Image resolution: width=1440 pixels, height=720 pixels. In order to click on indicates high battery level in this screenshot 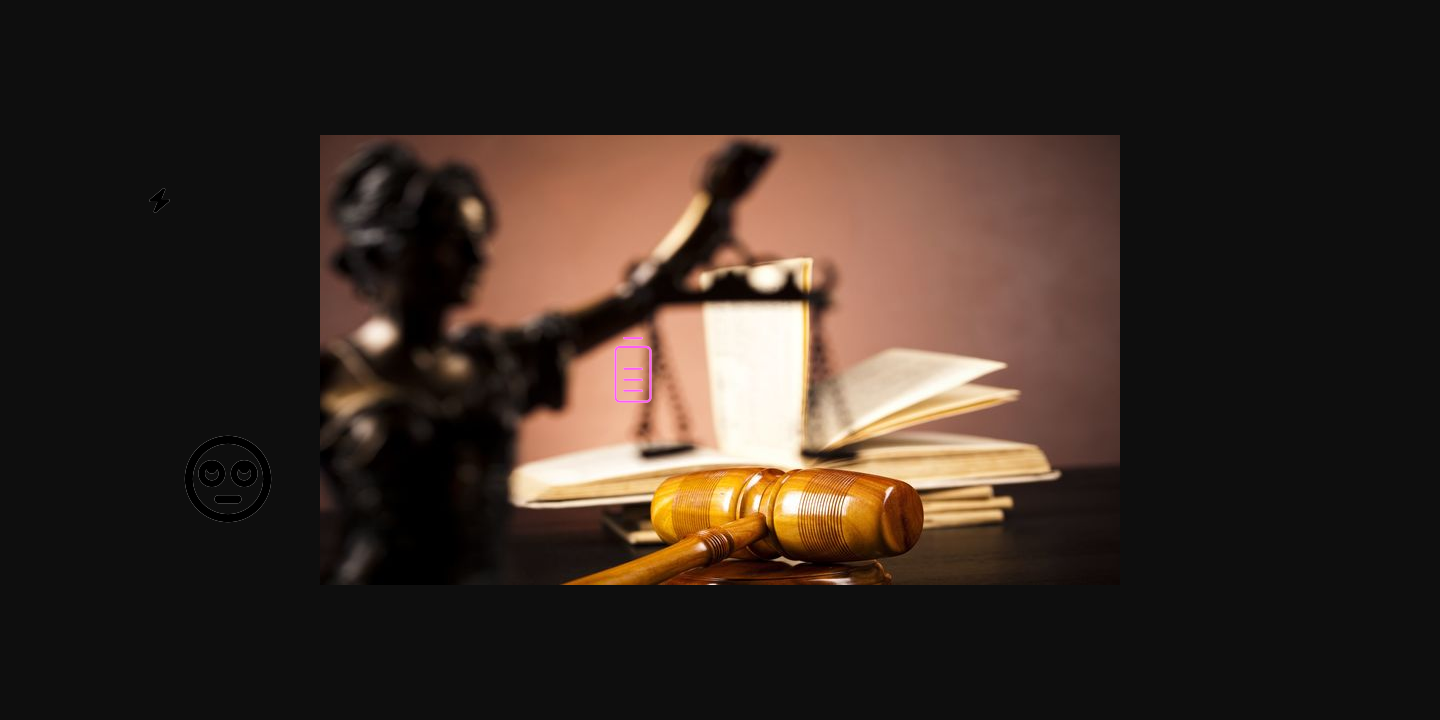, I will do `click(633, 371)`.